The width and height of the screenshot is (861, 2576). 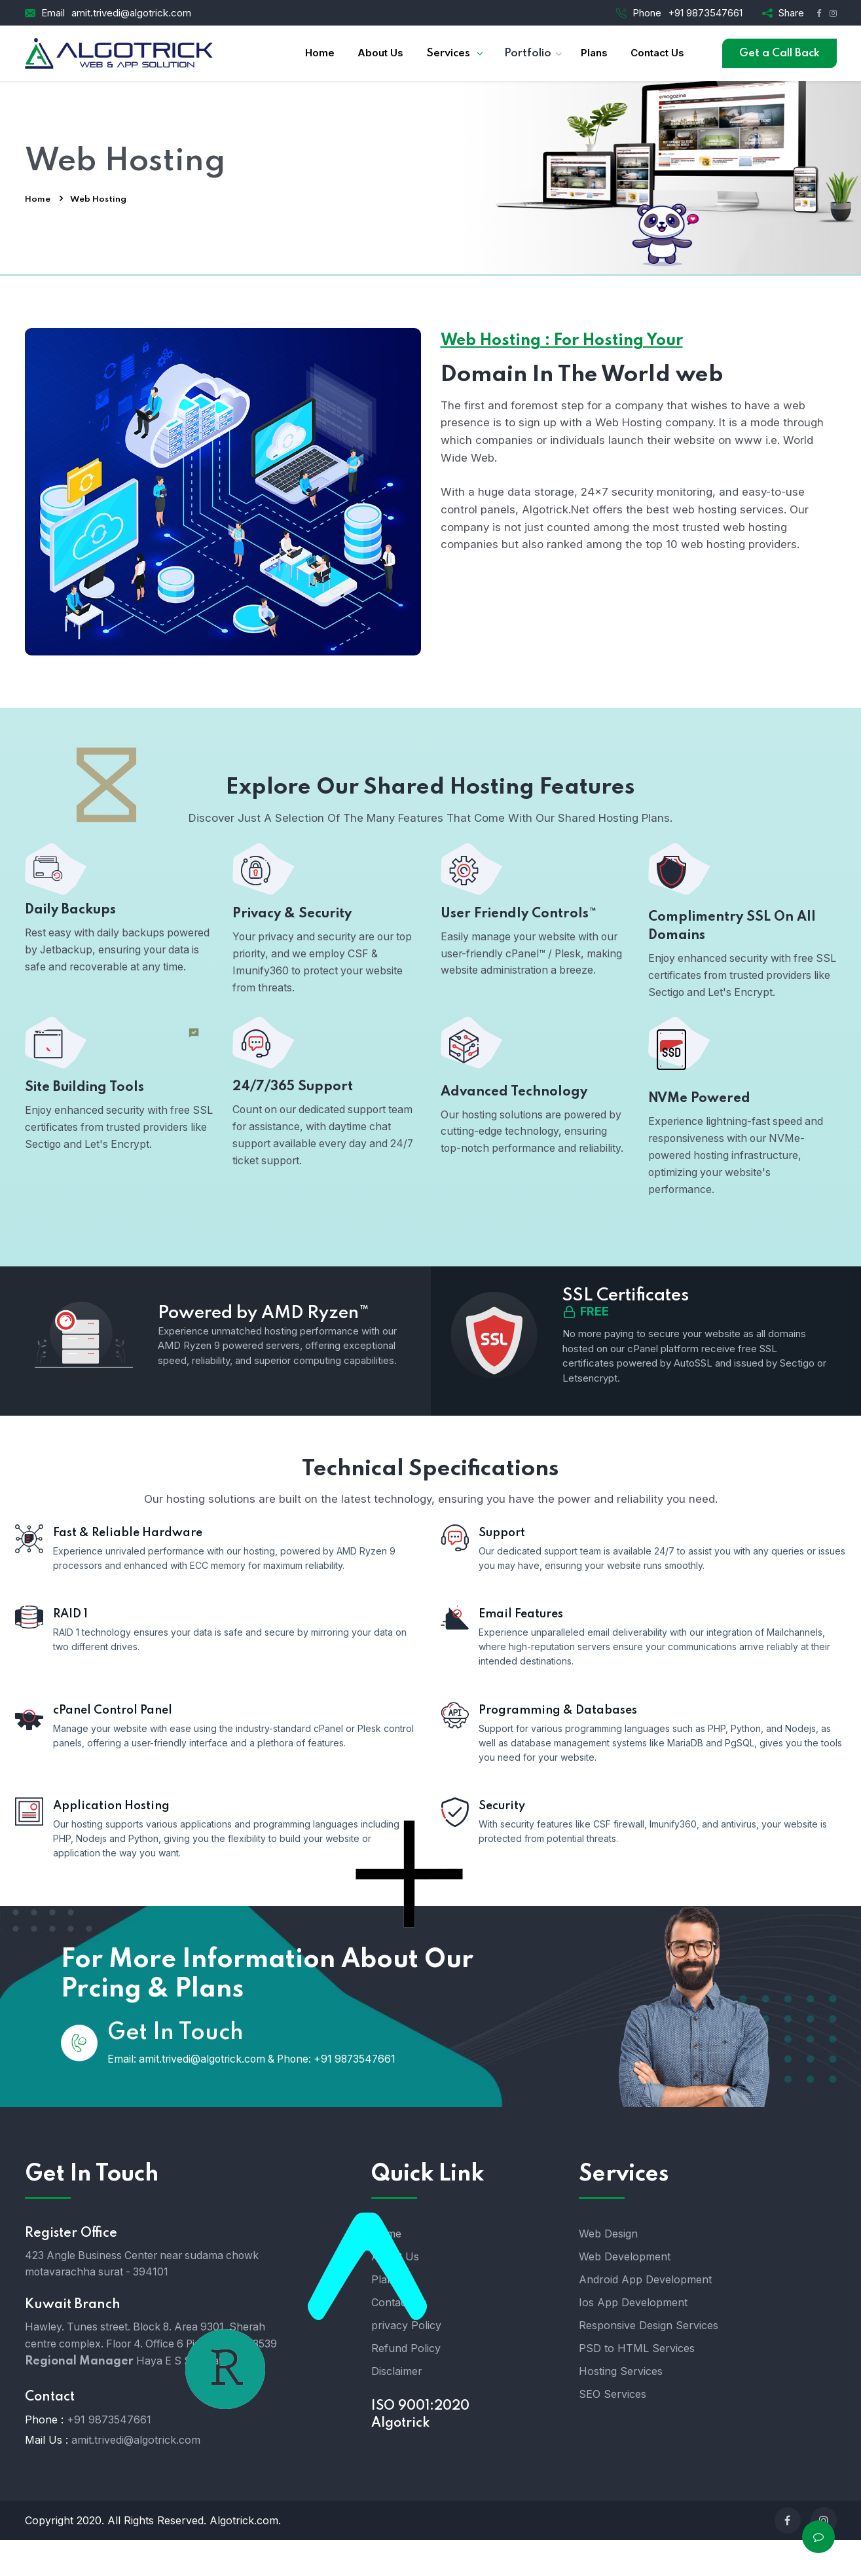 What do you see at coordinates (409, 1874) in the screenshot?
I see `add a new item` at bounding box center [409, 1874].